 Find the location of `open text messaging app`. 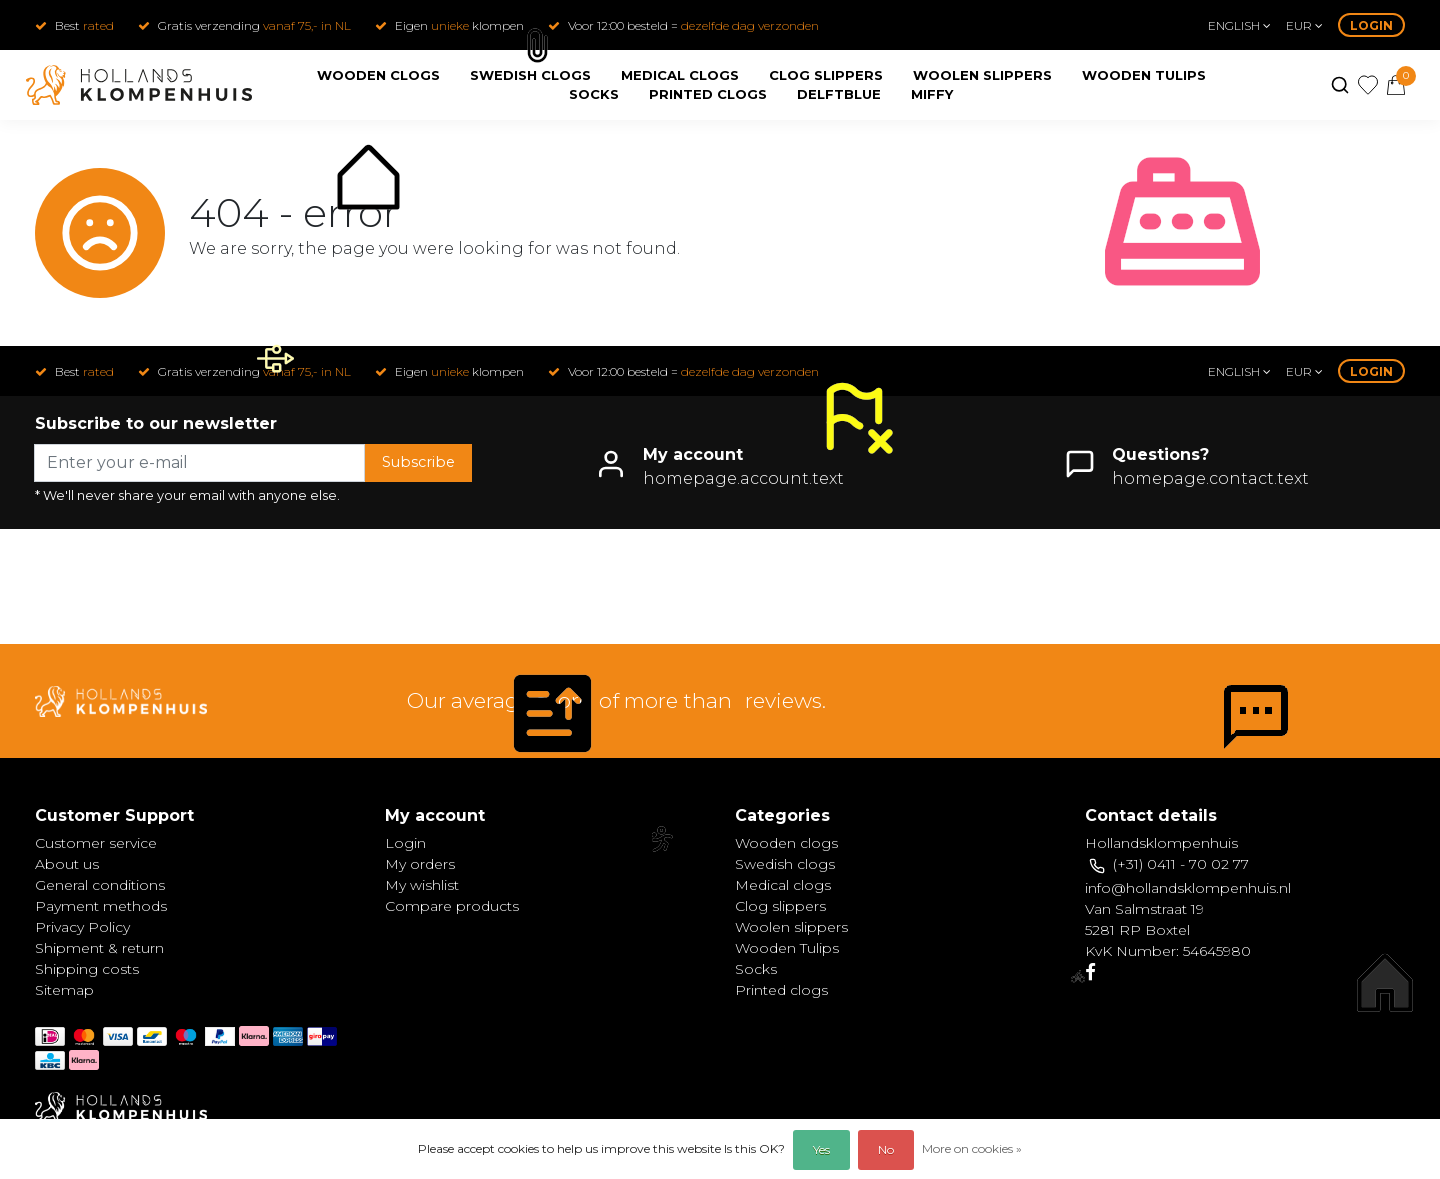

open text messaging app is located at coordinates (1256, 717).